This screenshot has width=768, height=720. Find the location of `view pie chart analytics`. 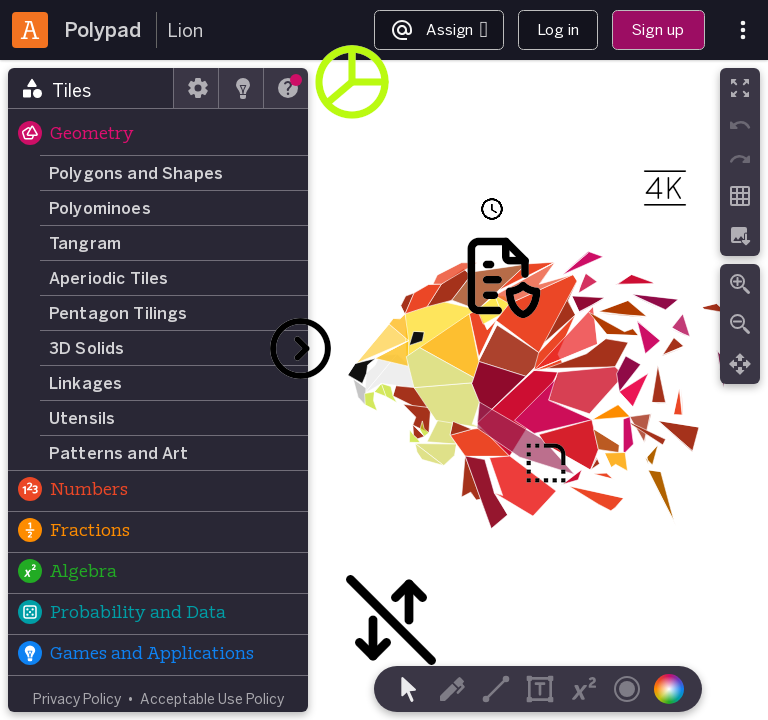

view pie chart analytics is located at coordinates (352, 82).